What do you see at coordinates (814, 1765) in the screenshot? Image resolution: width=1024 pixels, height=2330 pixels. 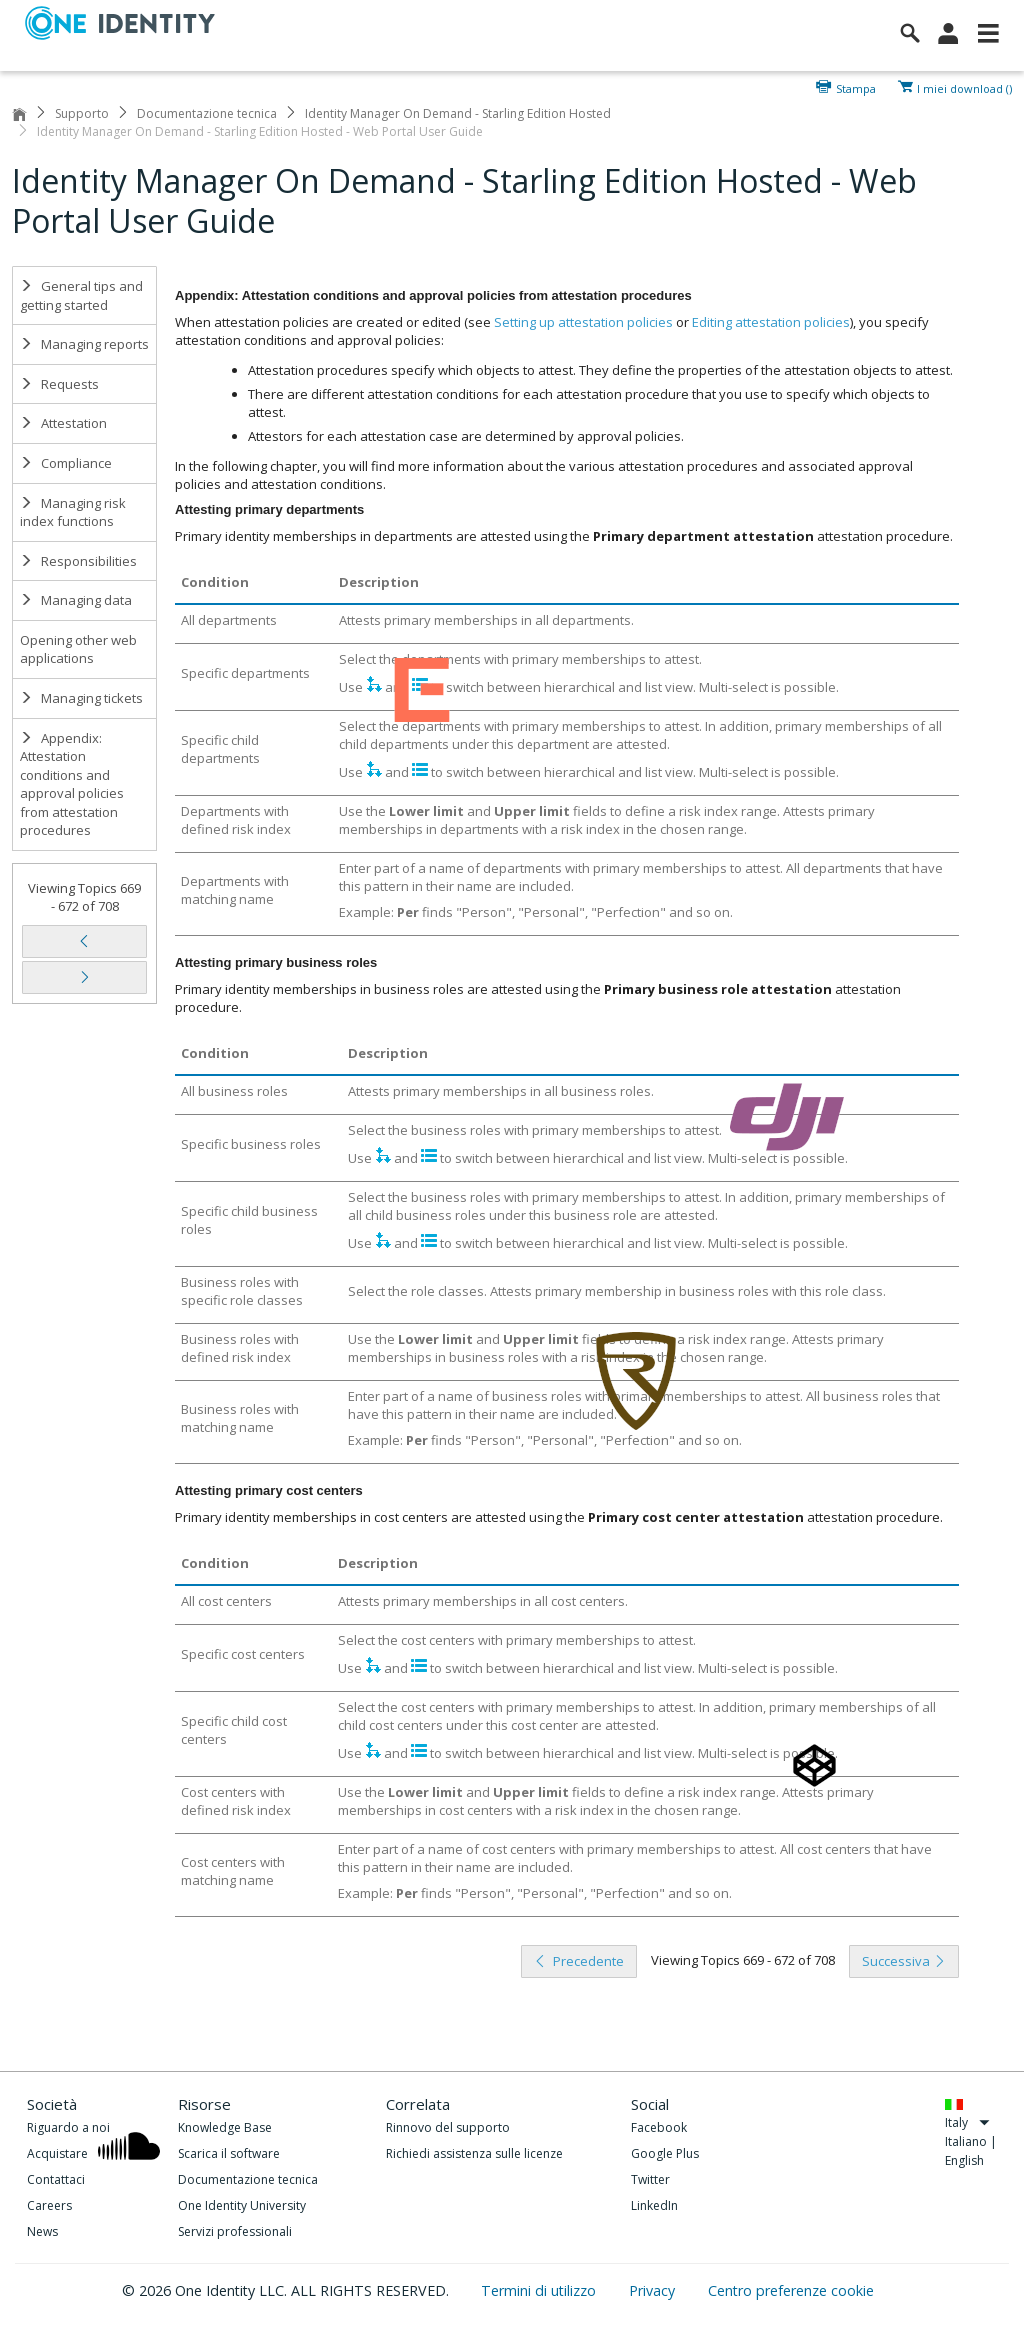 I see `open CodePen profile or project` at bounding box center [814, 1765].